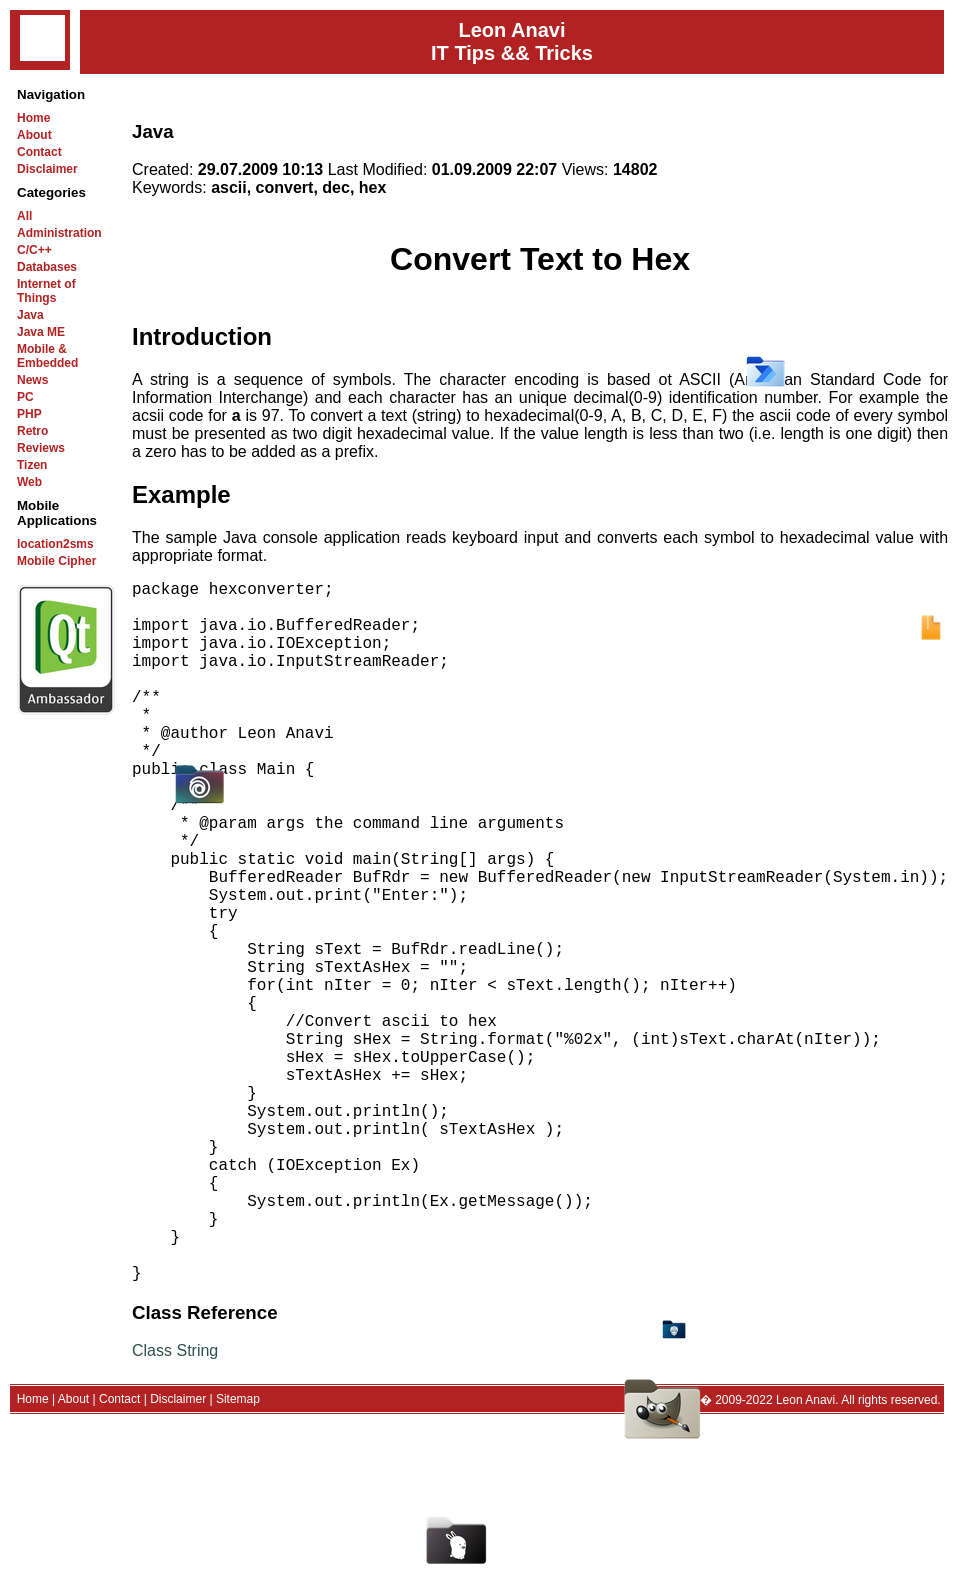 The width and height of the screenshot is (954, 1580). Describe the element at coordinates (662, 1411) in the screenshot. I see `open GIMP project files folder` at that location.